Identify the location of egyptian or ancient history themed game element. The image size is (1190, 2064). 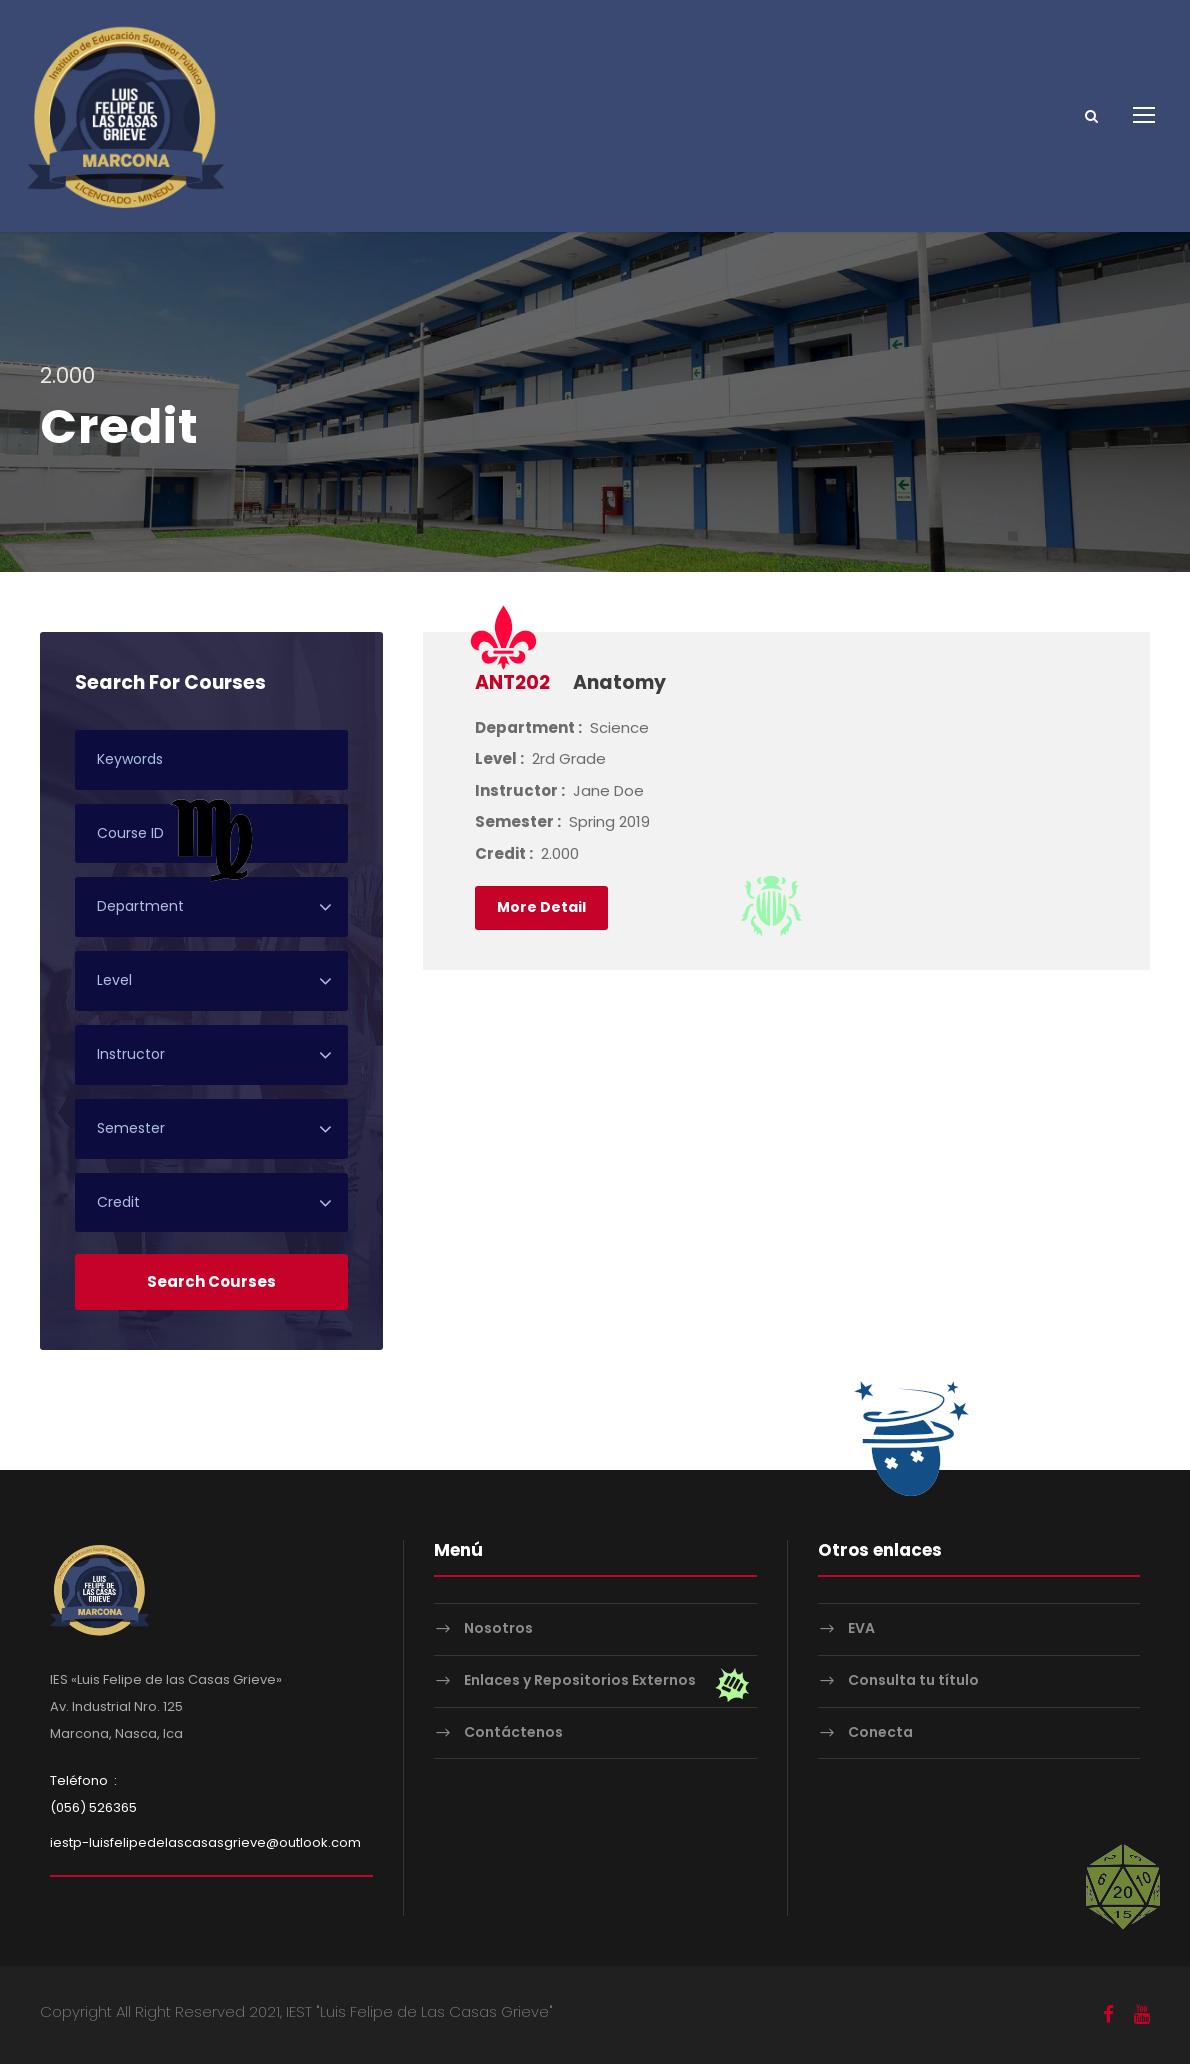
(771, 906).